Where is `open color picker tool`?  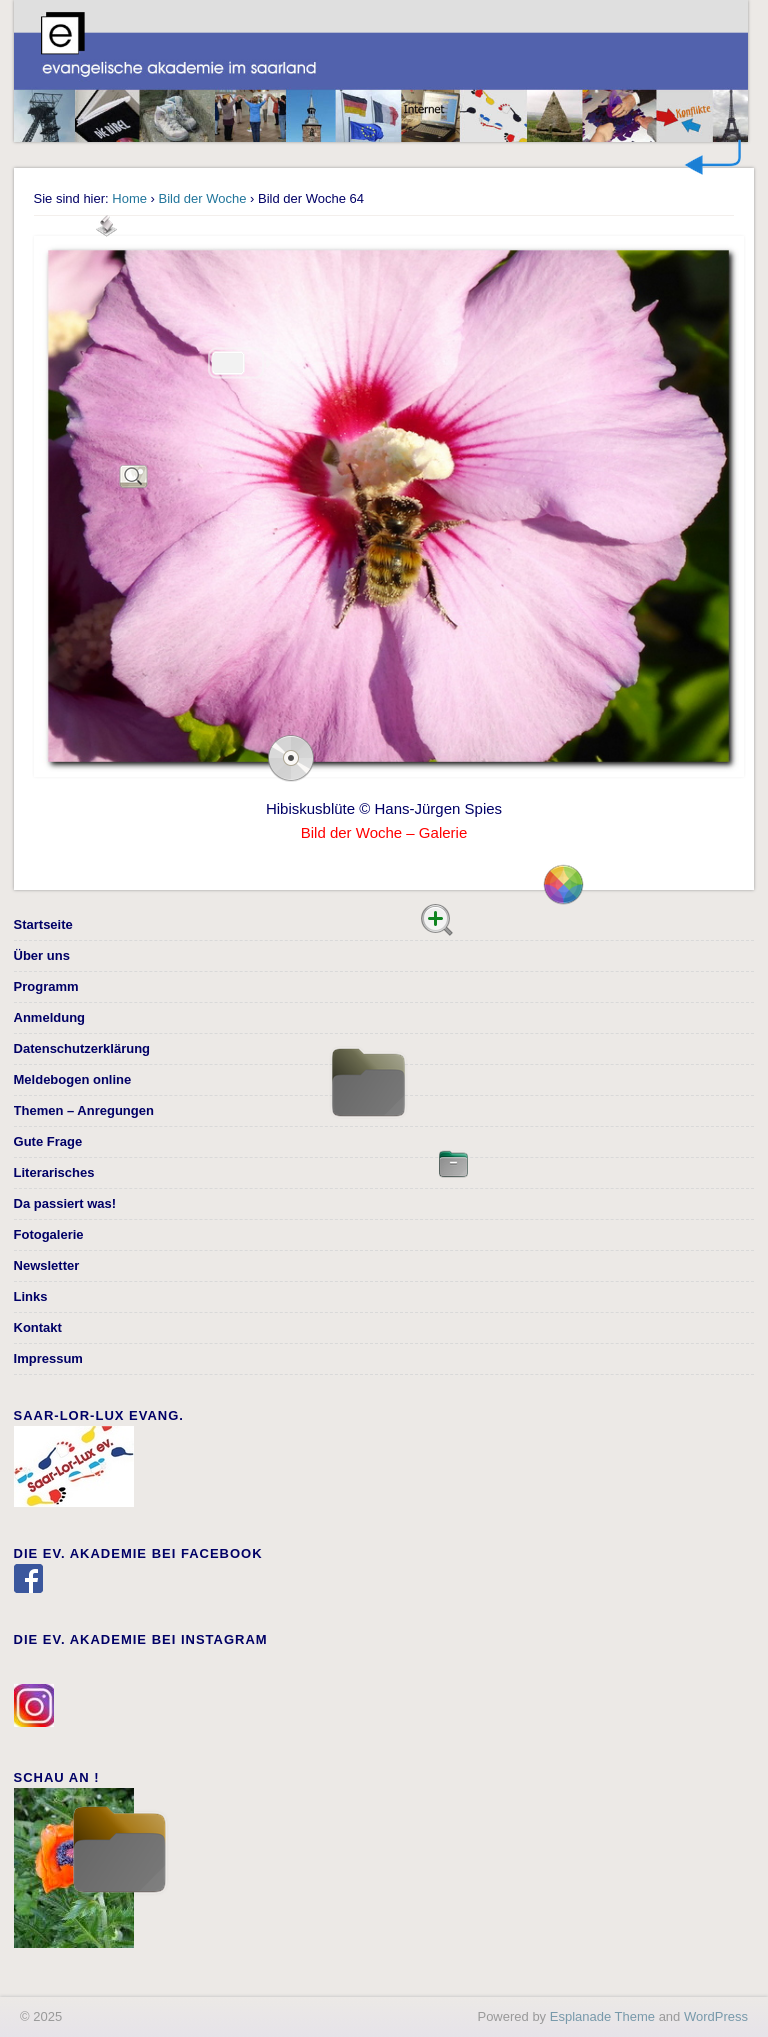 open color picker tool is located at coordinates (563, 884).